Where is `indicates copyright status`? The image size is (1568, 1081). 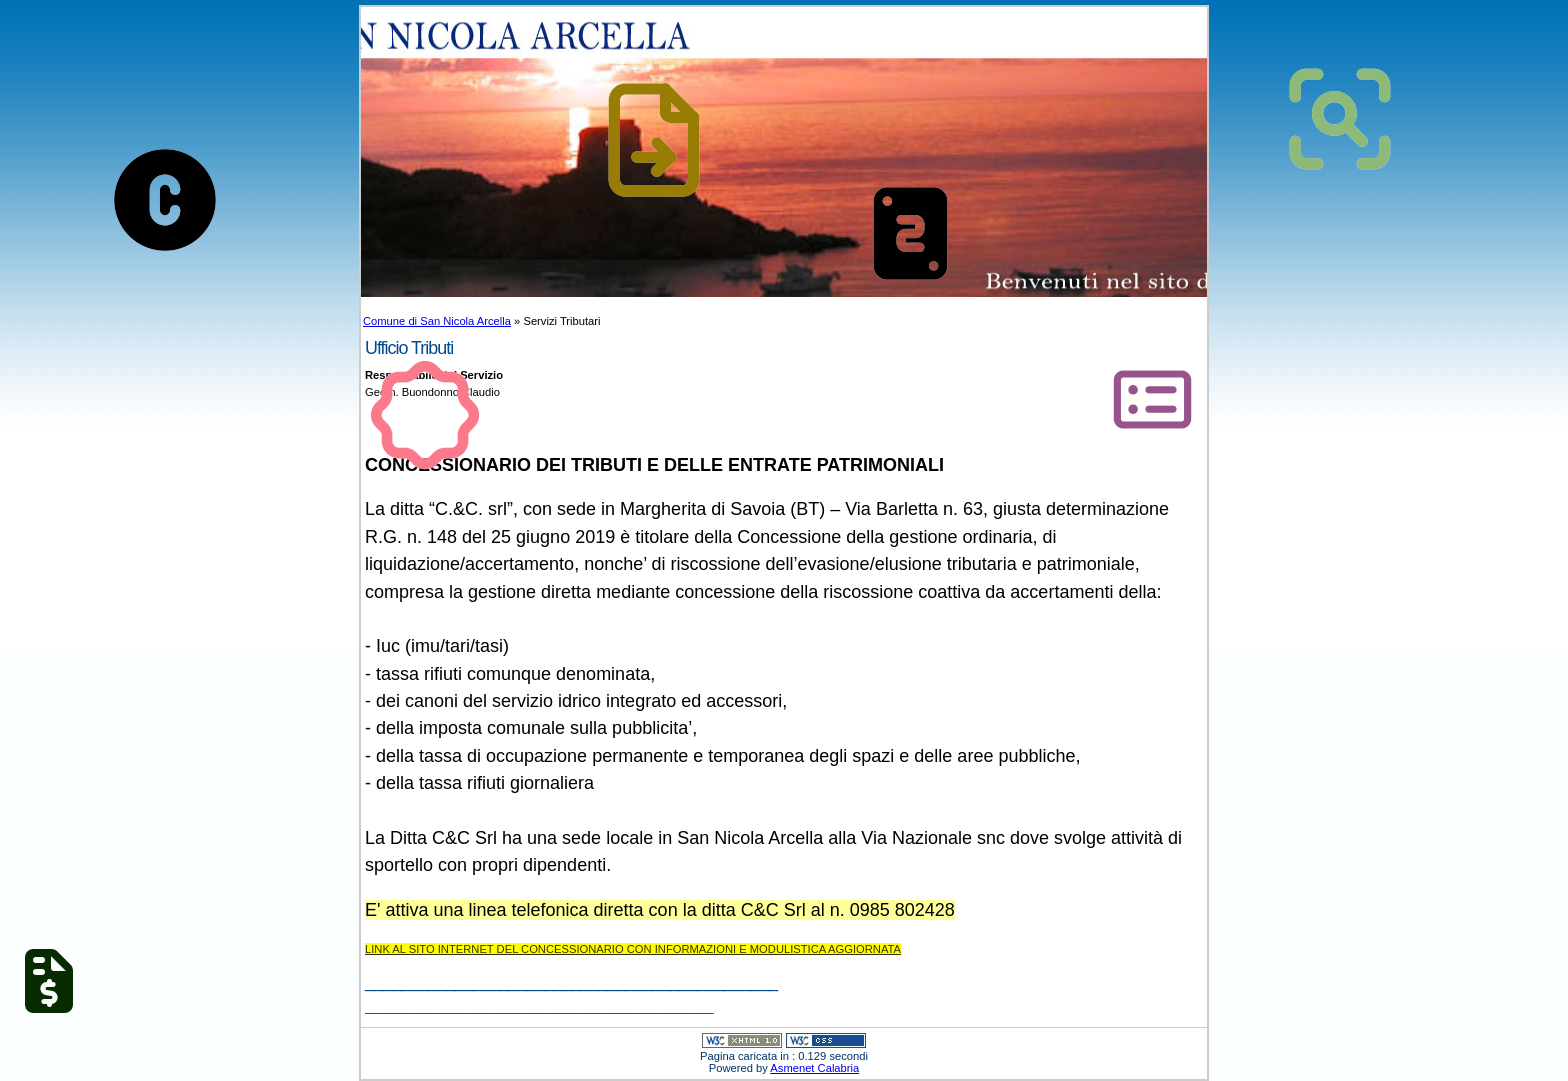 indicates copyright status is located at coordinates (165, 200).